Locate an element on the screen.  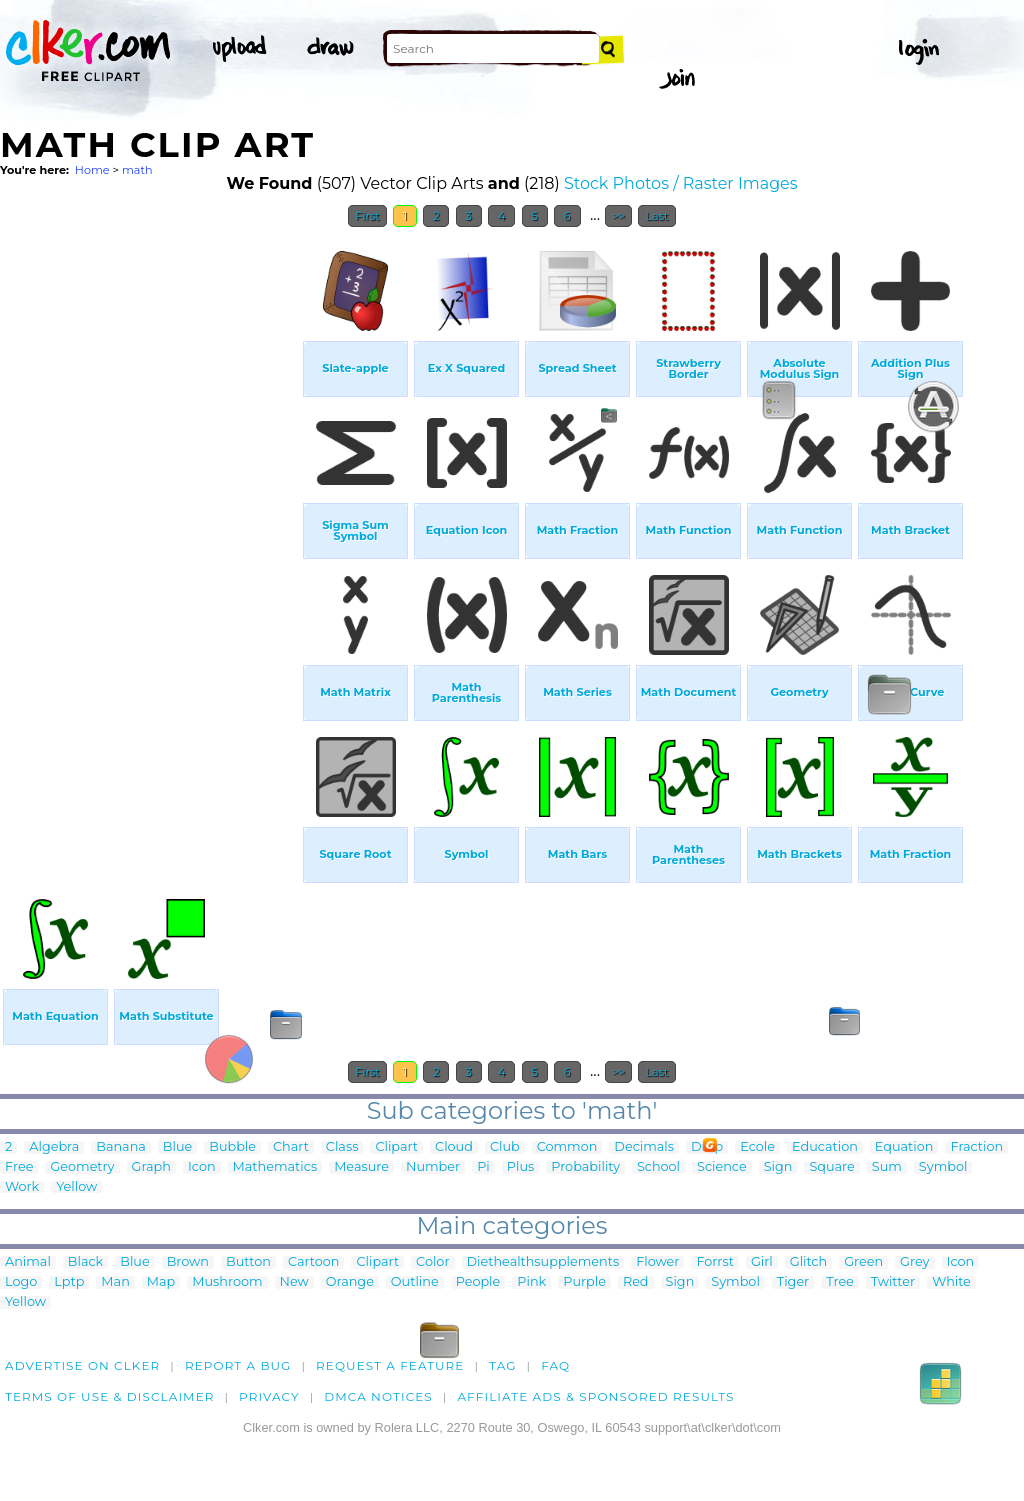
open the file manager application is located at coordinates (286, 1024).